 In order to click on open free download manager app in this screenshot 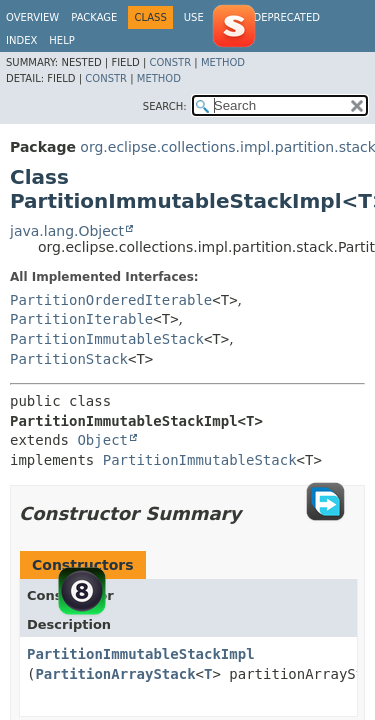, I will do `click(325, 501)`.